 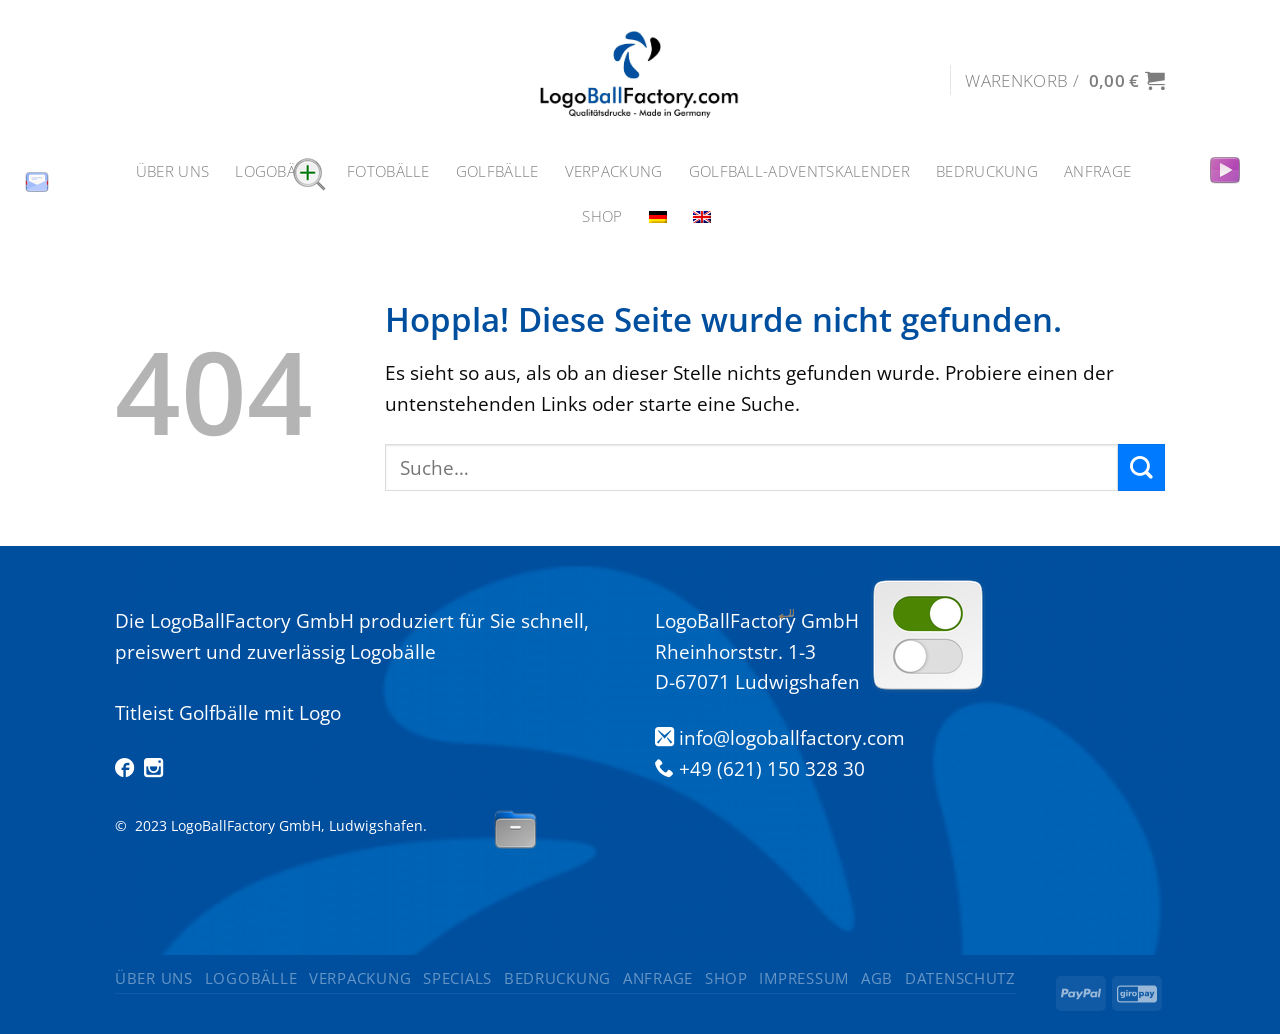 I want to click on reply to all recipients of an email, so click(x=786, y=613).